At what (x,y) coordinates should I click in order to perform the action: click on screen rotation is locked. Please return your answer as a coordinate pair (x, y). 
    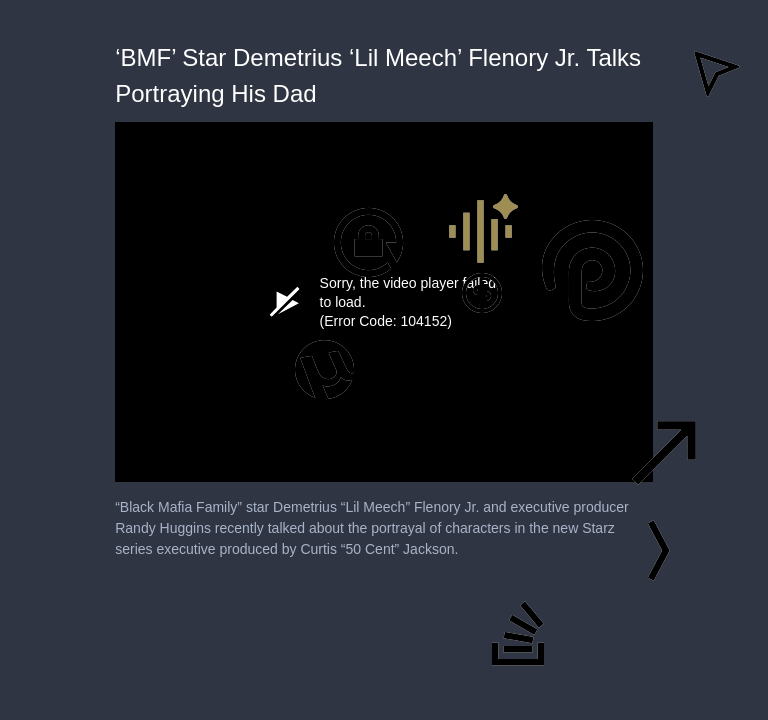
    Looking at the image, I should click on (368, 242).